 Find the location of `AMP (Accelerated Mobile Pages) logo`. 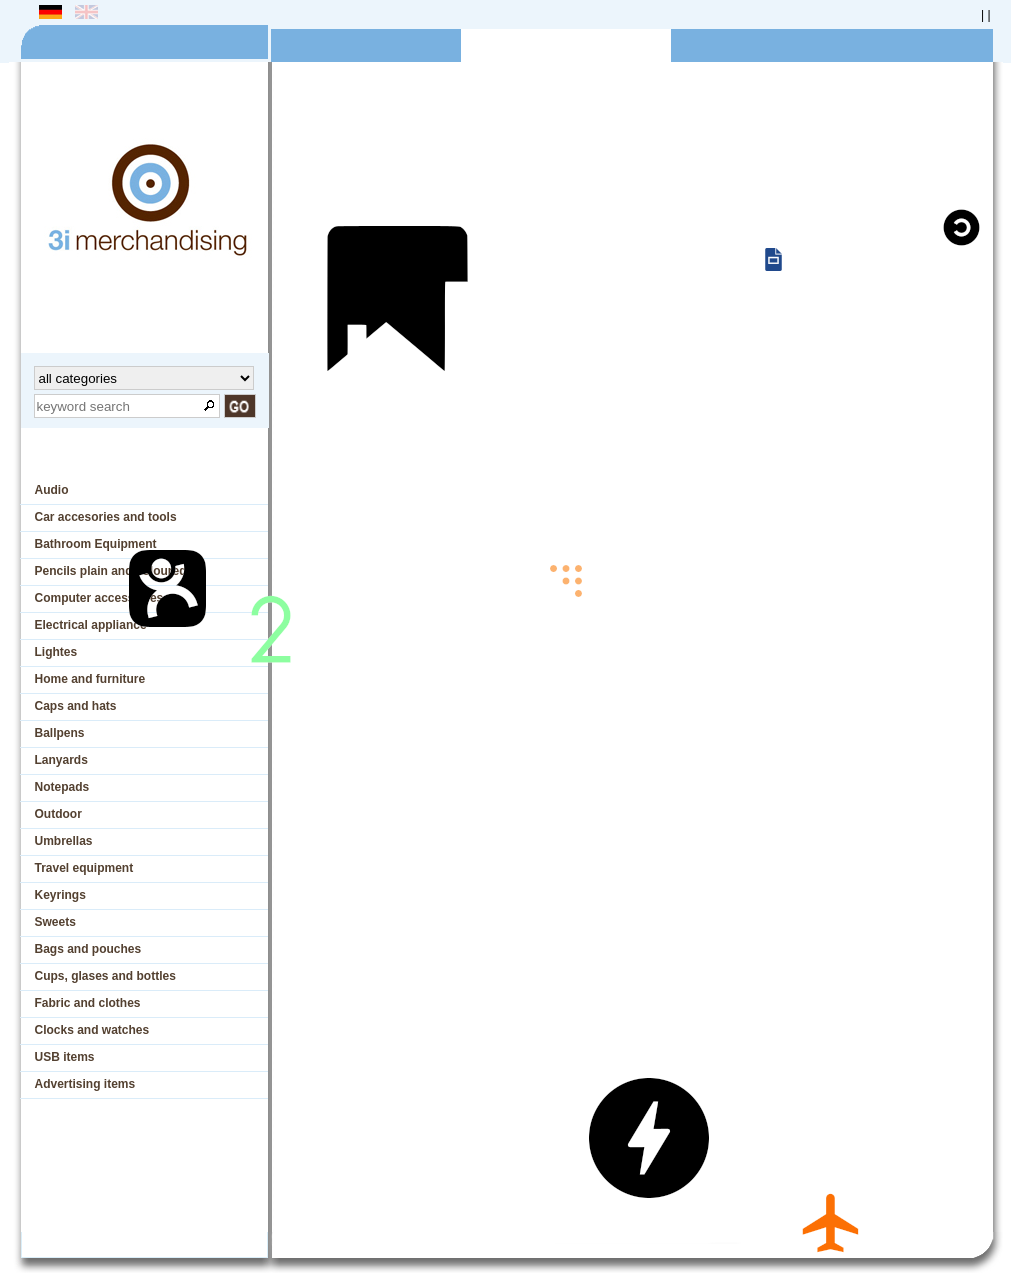

AMP (Accelerated Mobile Pages) logo is located at coordinates (649, 1138).